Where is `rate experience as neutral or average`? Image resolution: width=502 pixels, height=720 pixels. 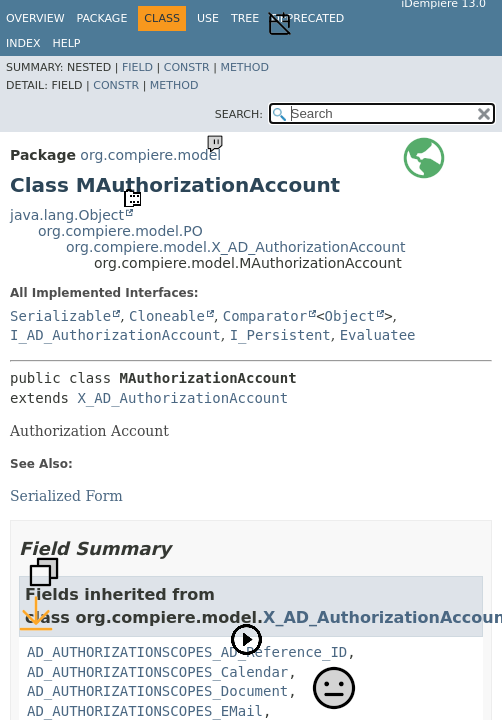
rate experience as neutral or average is located at coordinates (334, 688).